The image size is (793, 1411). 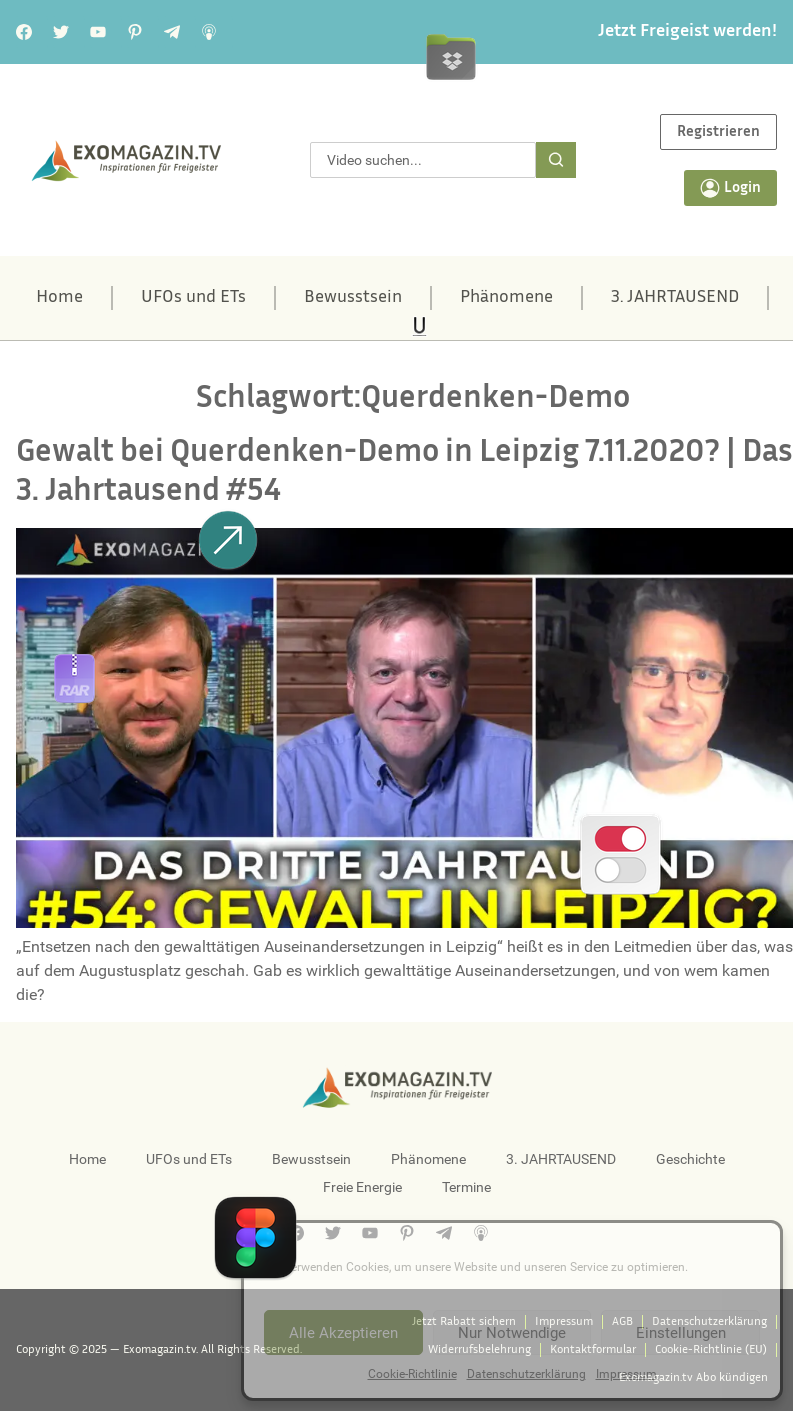 I want to click on open system settings or preferences, so click(x=620, y=854).